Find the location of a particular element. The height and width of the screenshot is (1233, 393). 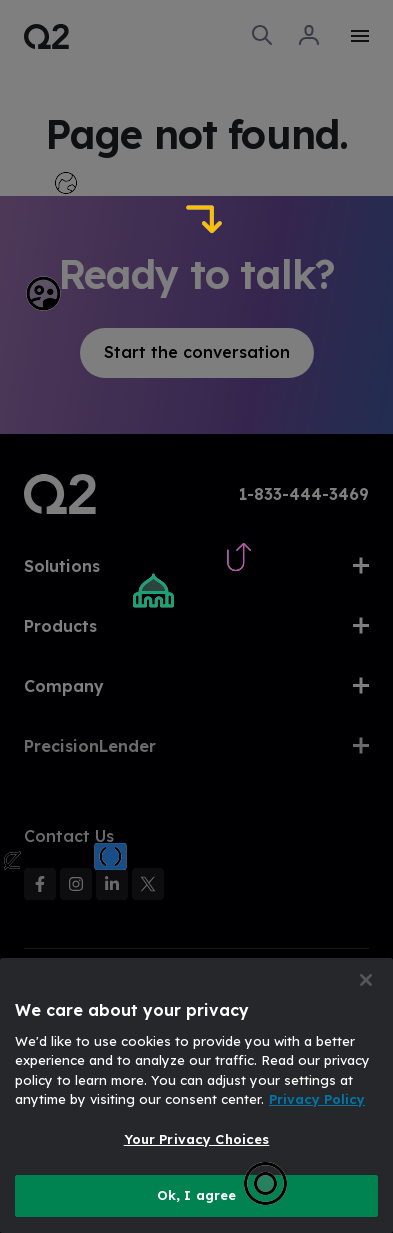

select a single option from a list is located at coordinates (265, 1183).